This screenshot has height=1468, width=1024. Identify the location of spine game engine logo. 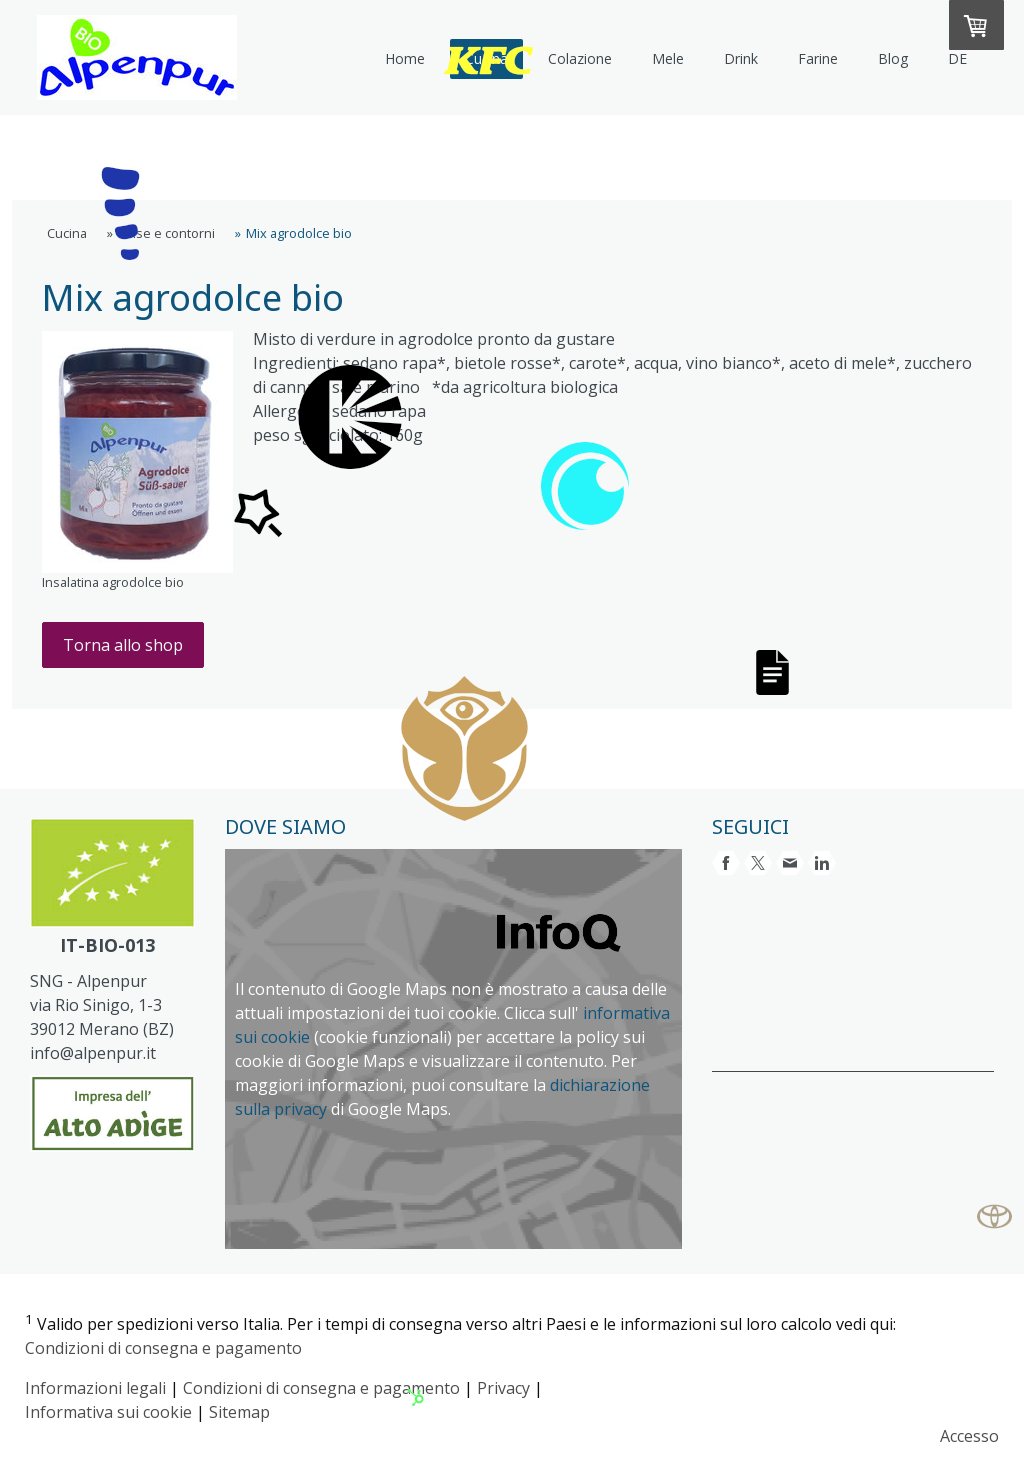
(120, 213).